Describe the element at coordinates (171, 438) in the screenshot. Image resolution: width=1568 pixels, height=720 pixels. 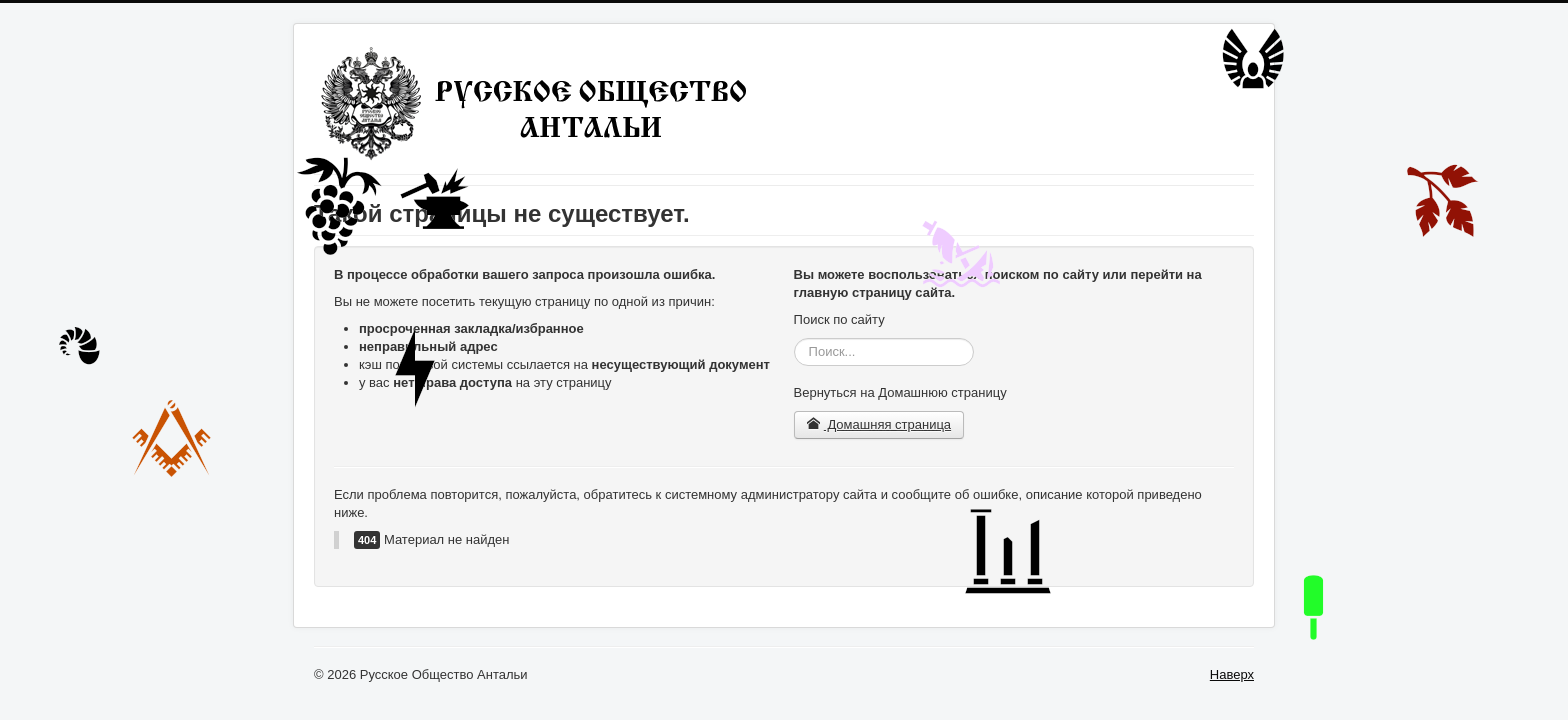
I see `freemasonry or masonic lodge symbol` at that location.